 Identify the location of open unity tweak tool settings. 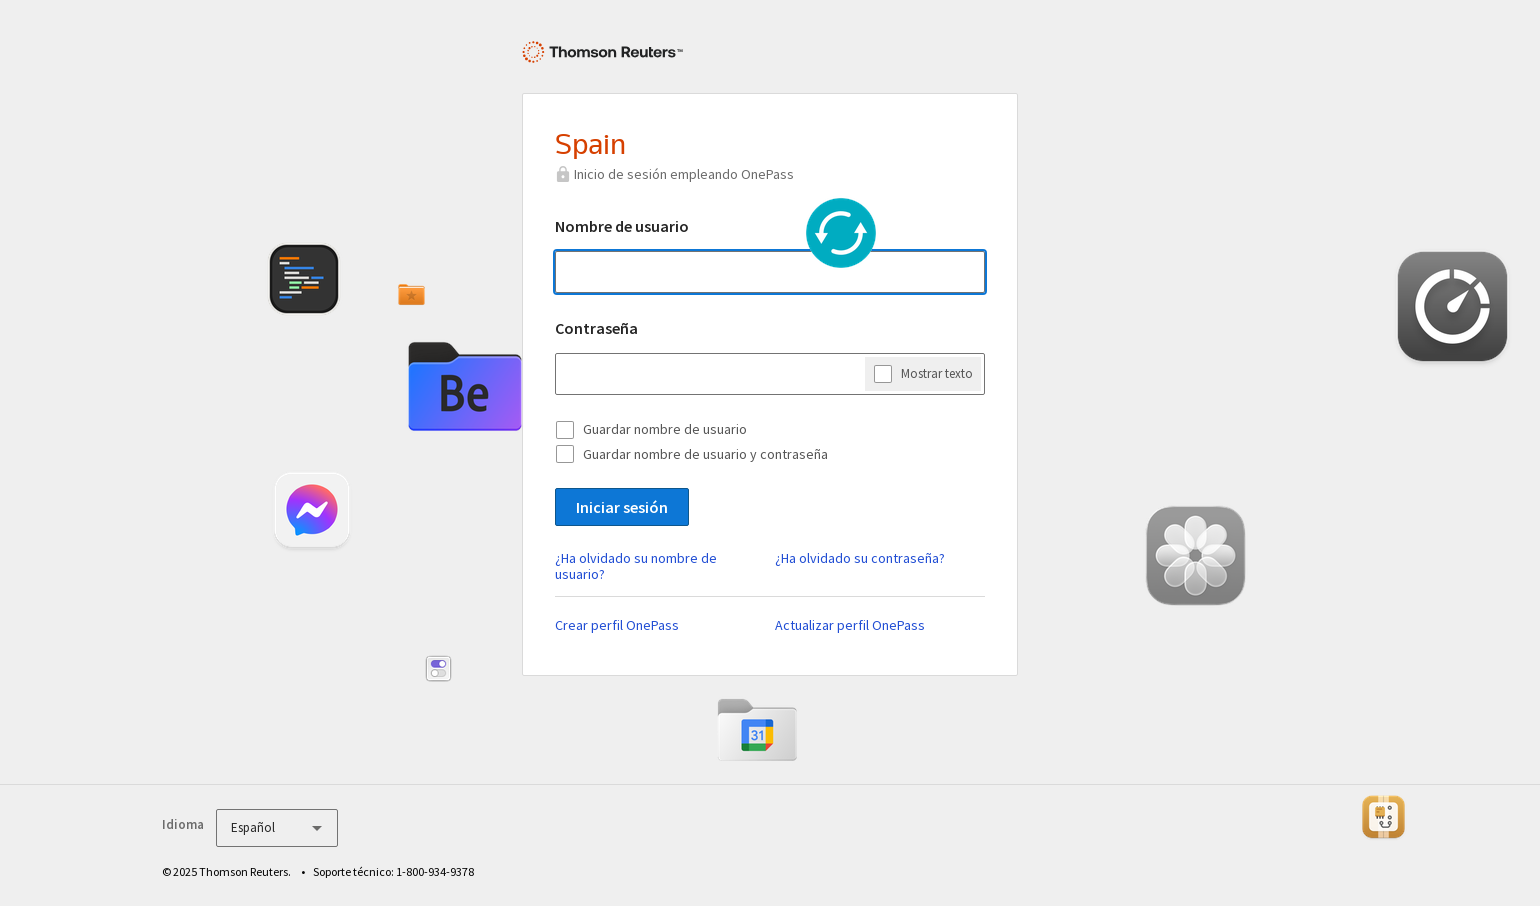
(438, 668).